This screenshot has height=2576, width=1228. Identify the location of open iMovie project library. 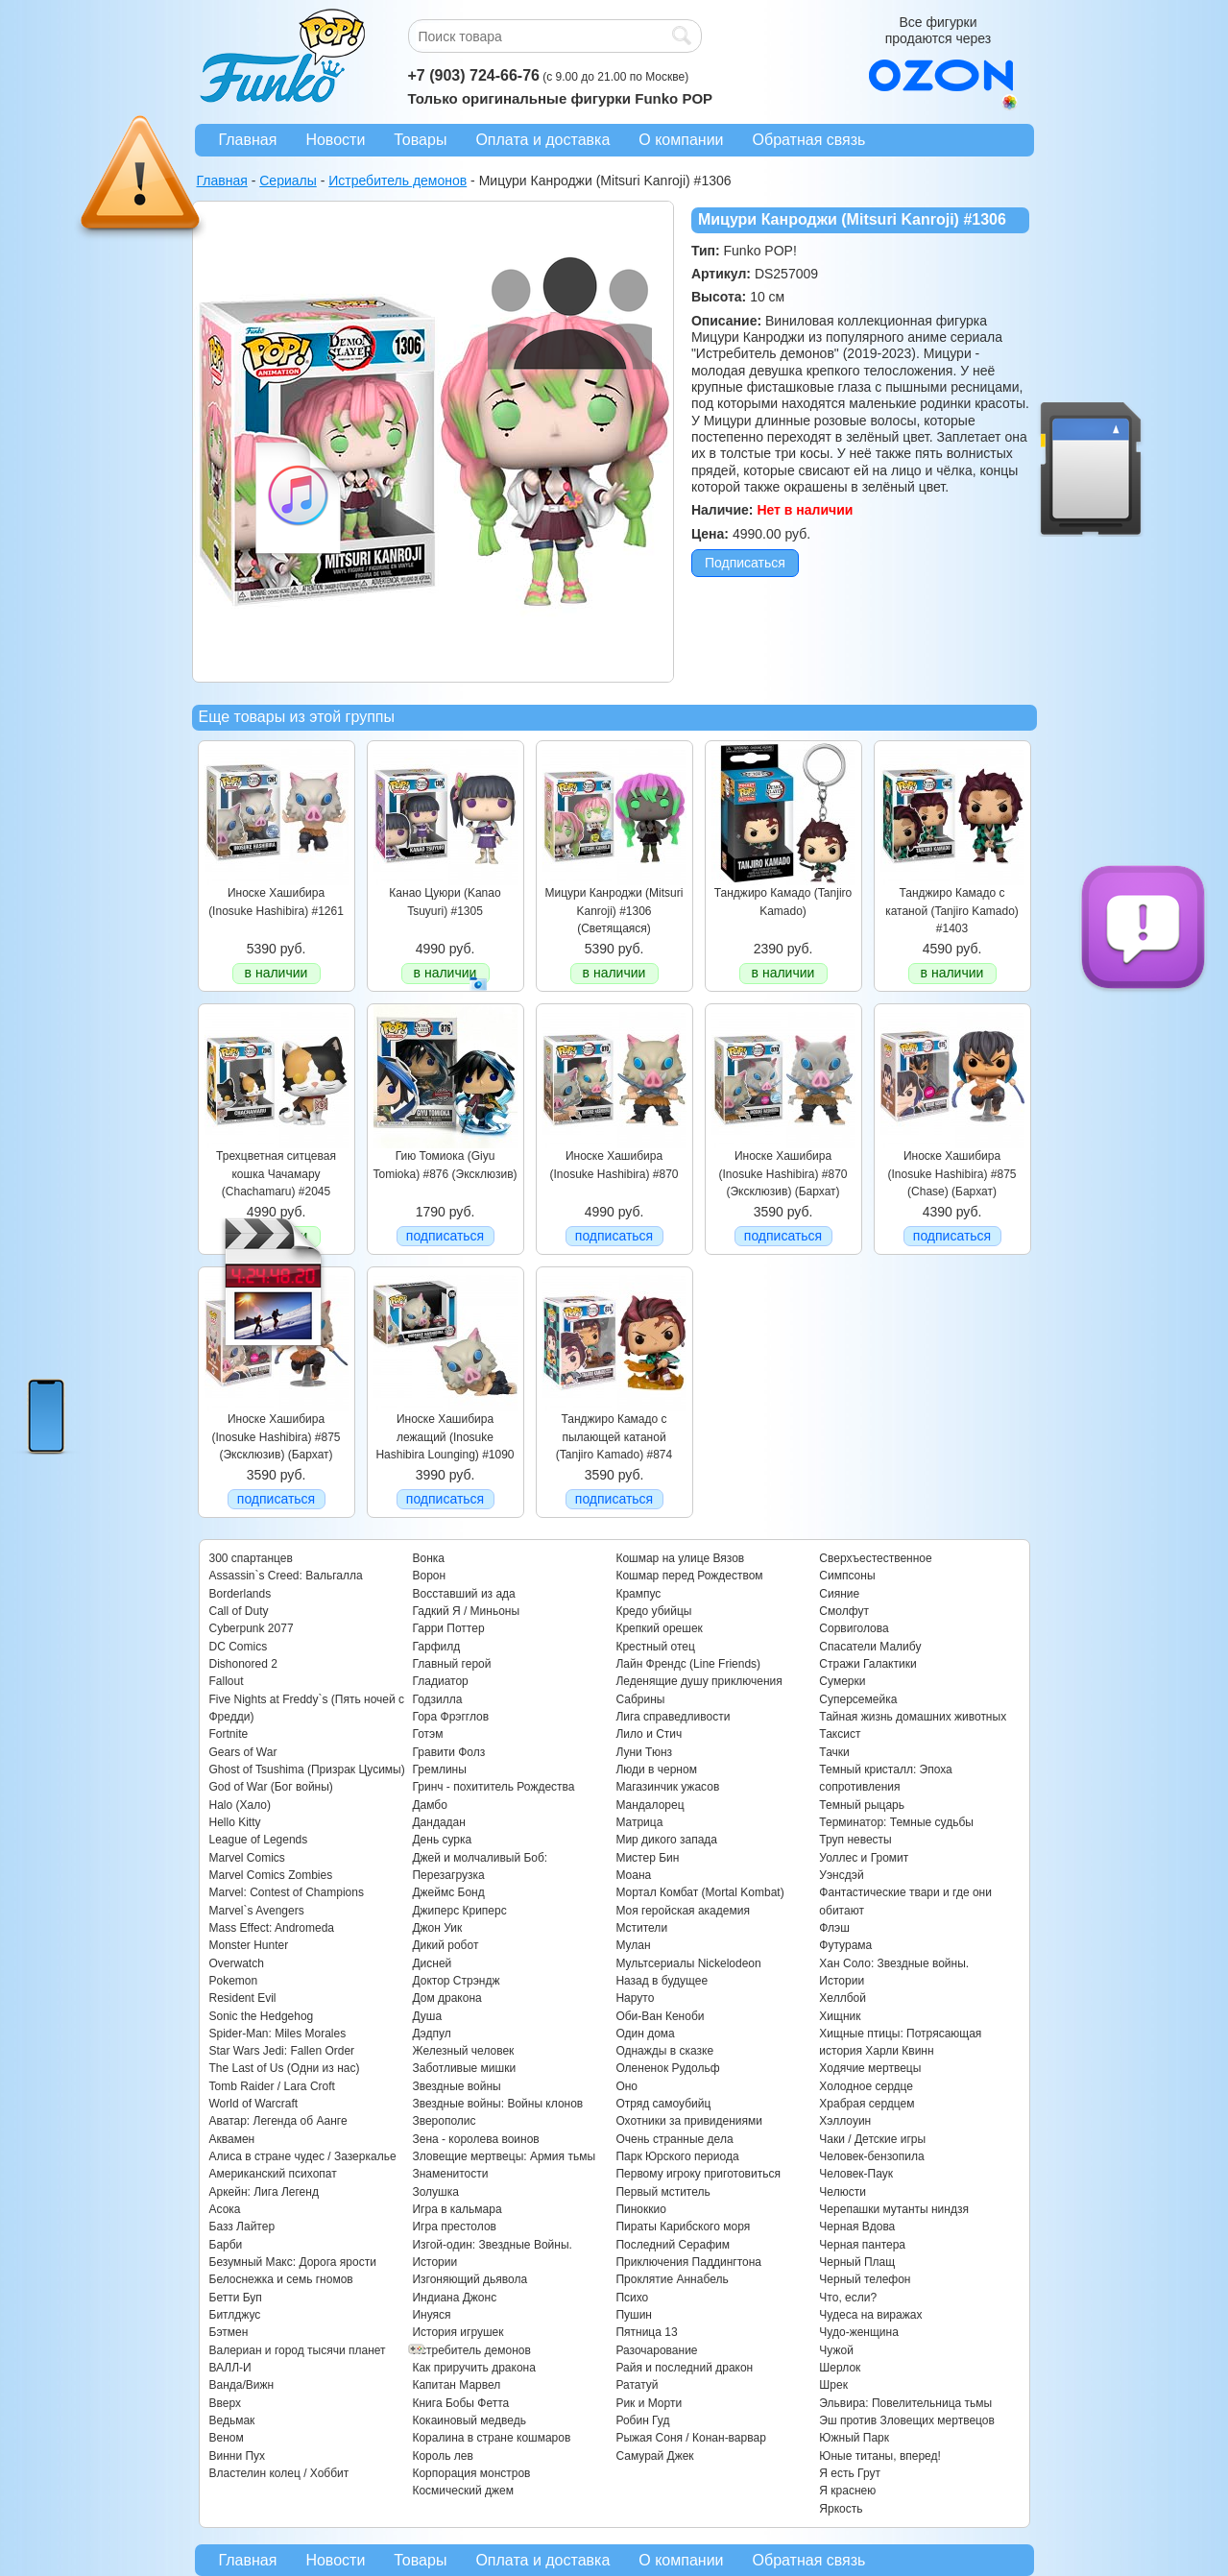
(273, 1285).